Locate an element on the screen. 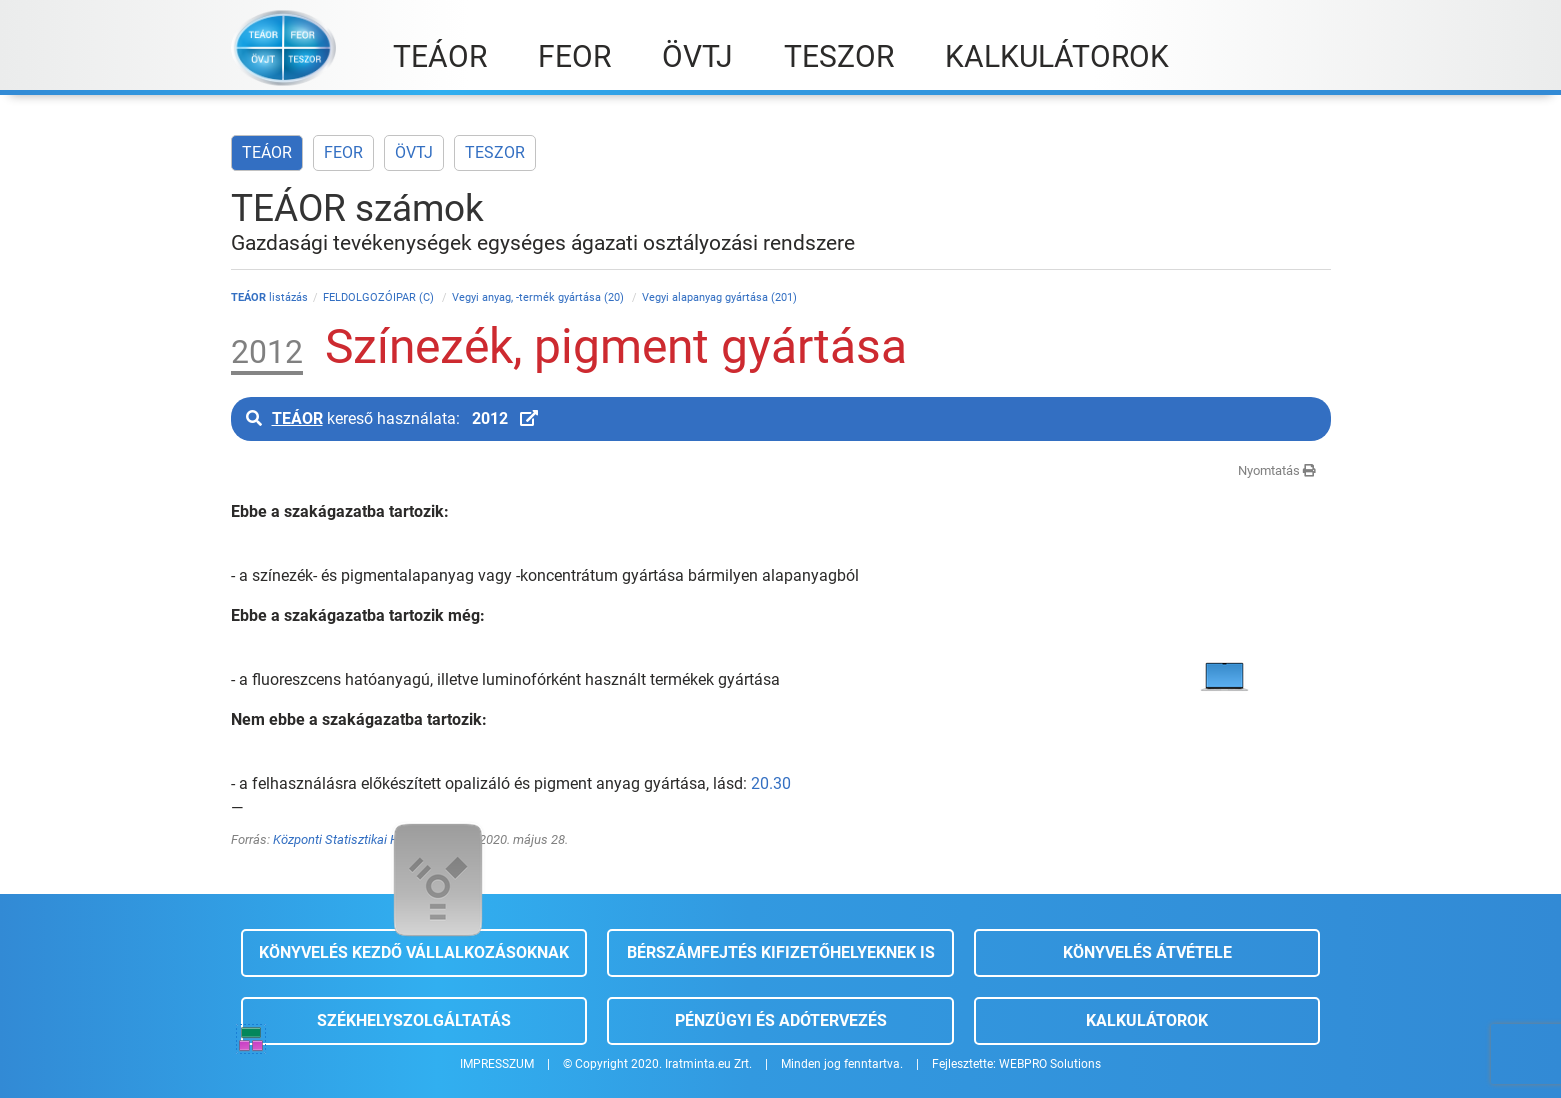 The height and width of the screenshot is (1098, 1561). select all items in the current view is located at coordinates (251, 1039).